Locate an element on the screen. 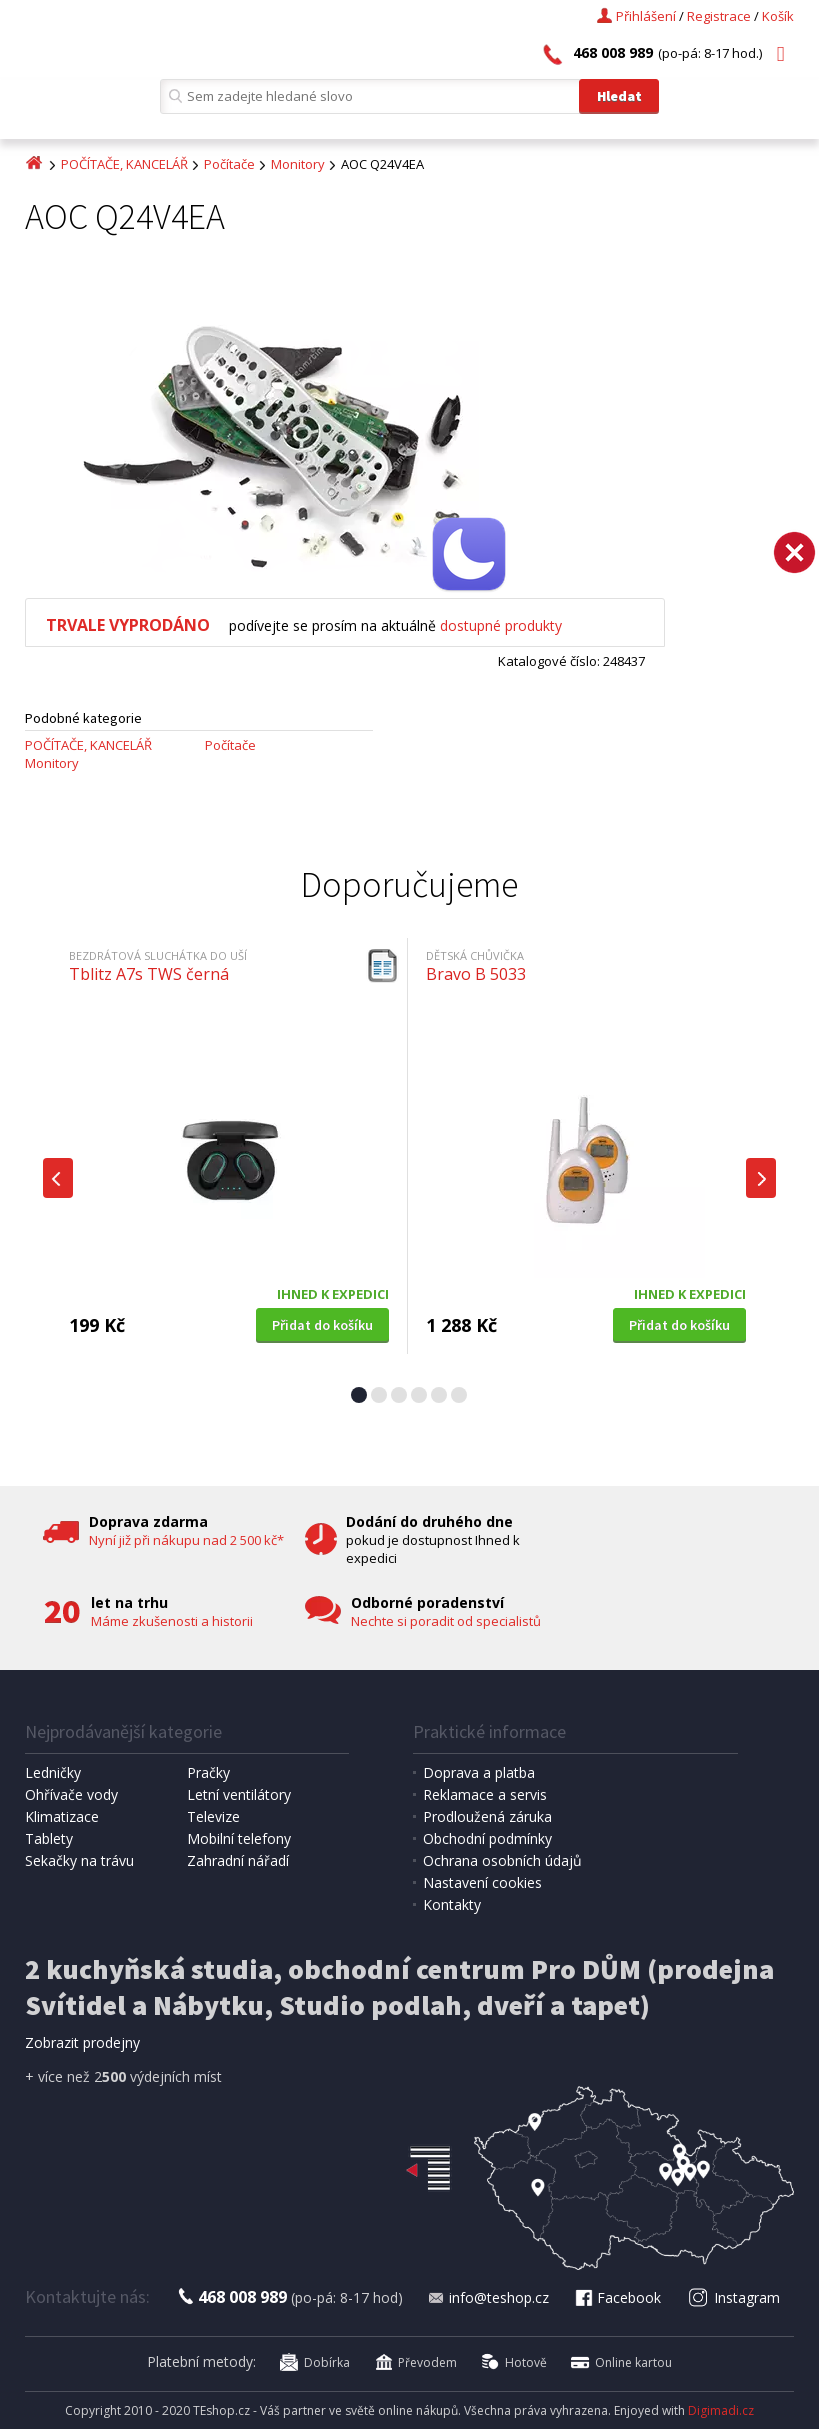  enable focus mode to silence notifications is located at coordinates (469, 554).